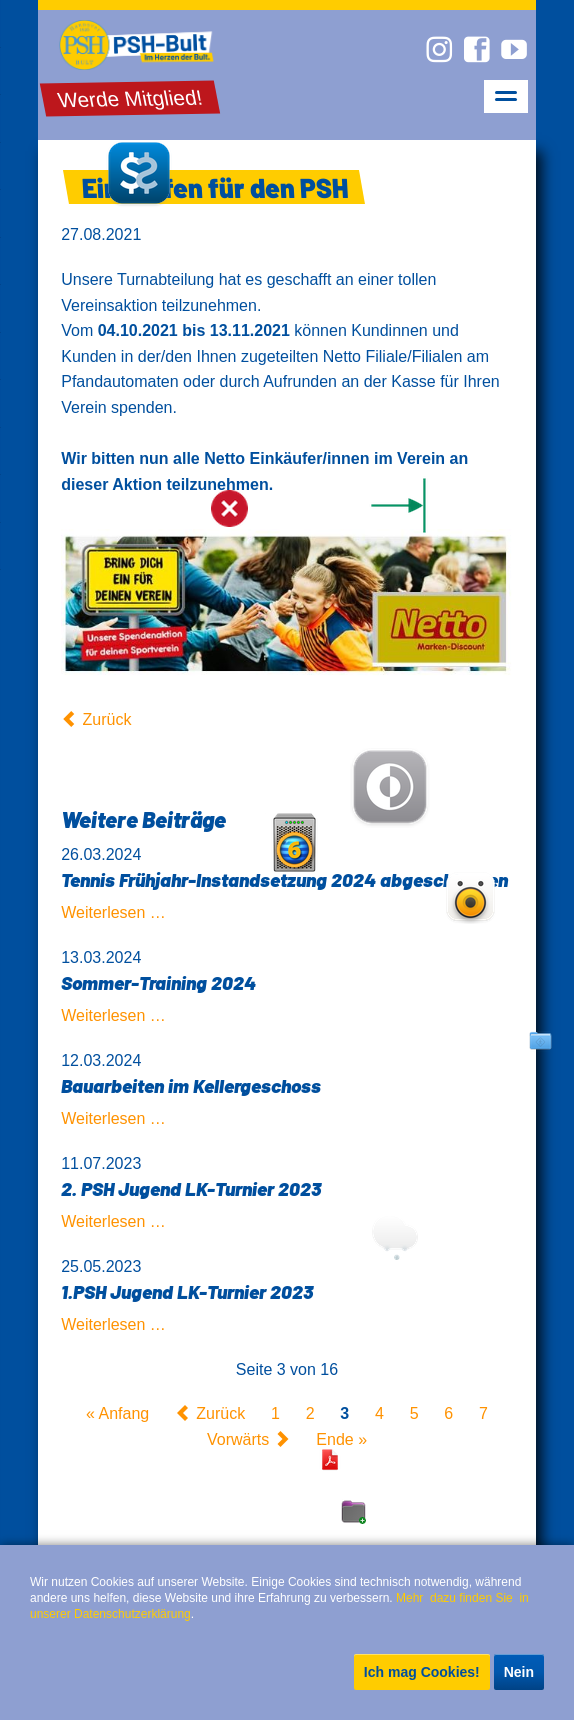 This screenshot has width=574, height=1720. What do you see at coordinates (395, 1237) in the screenshot?
I see `indicates scattered snow weather conditions` at bounding box center [395, 1237].